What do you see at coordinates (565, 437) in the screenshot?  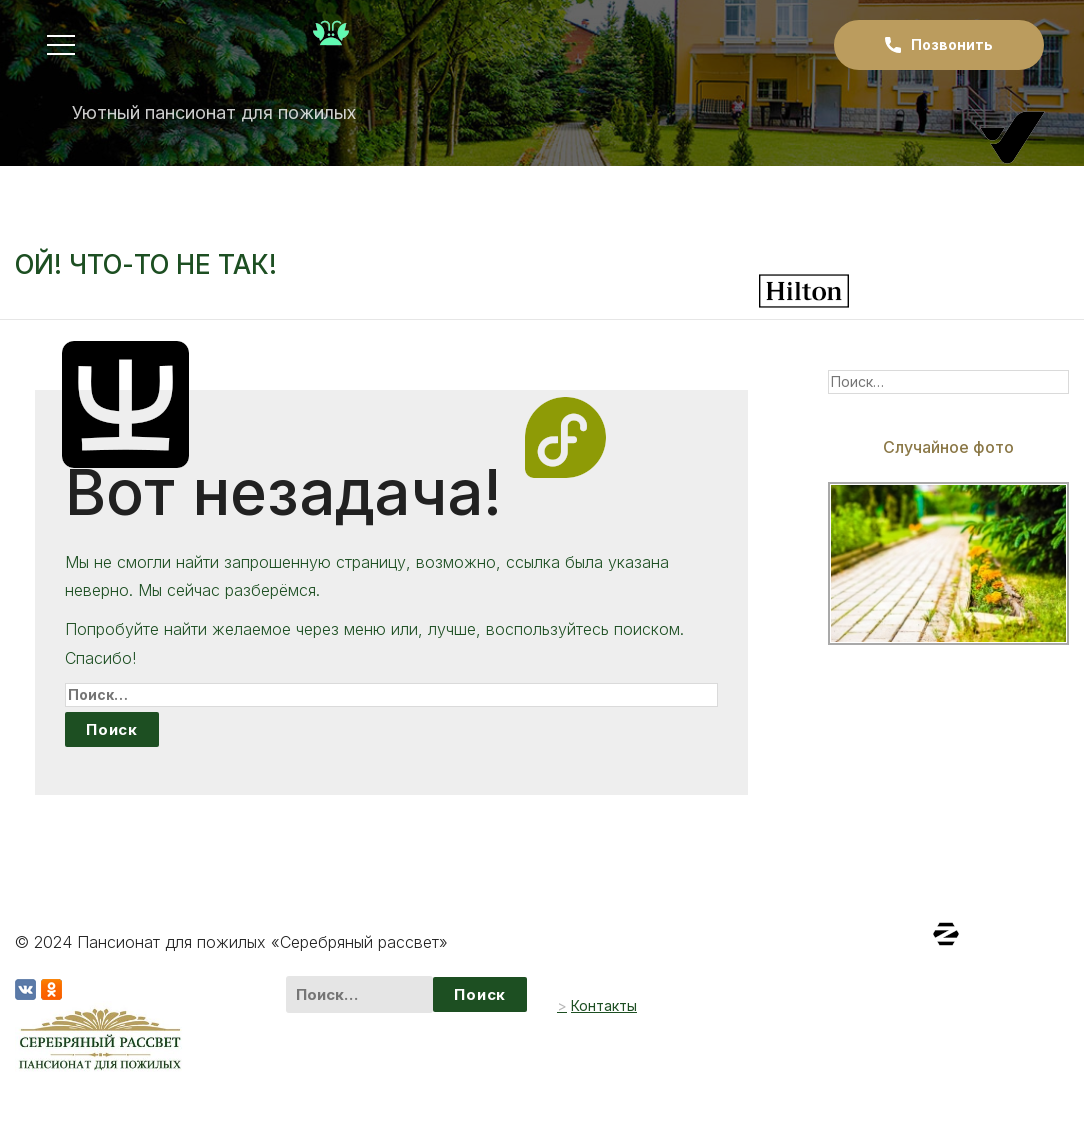 I see `Fedora Linux operating system logo` at bounding box center [565, 437].